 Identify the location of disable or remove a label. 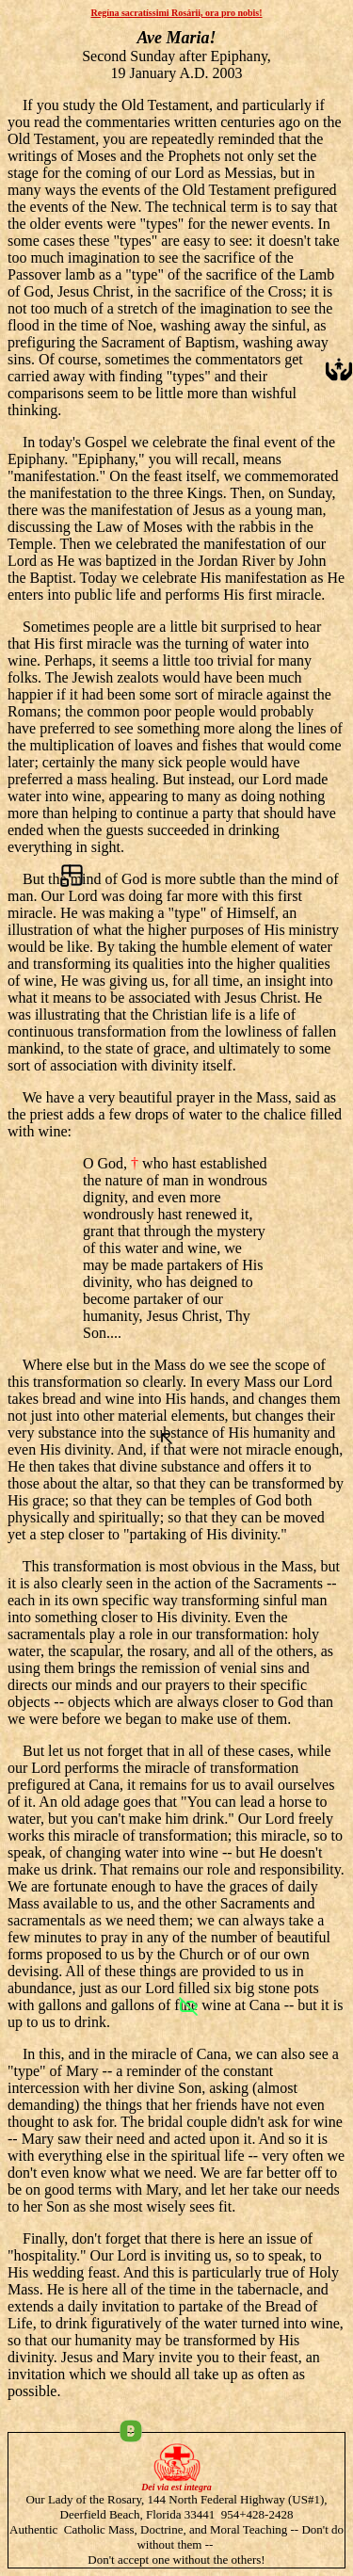
(188, 2006).